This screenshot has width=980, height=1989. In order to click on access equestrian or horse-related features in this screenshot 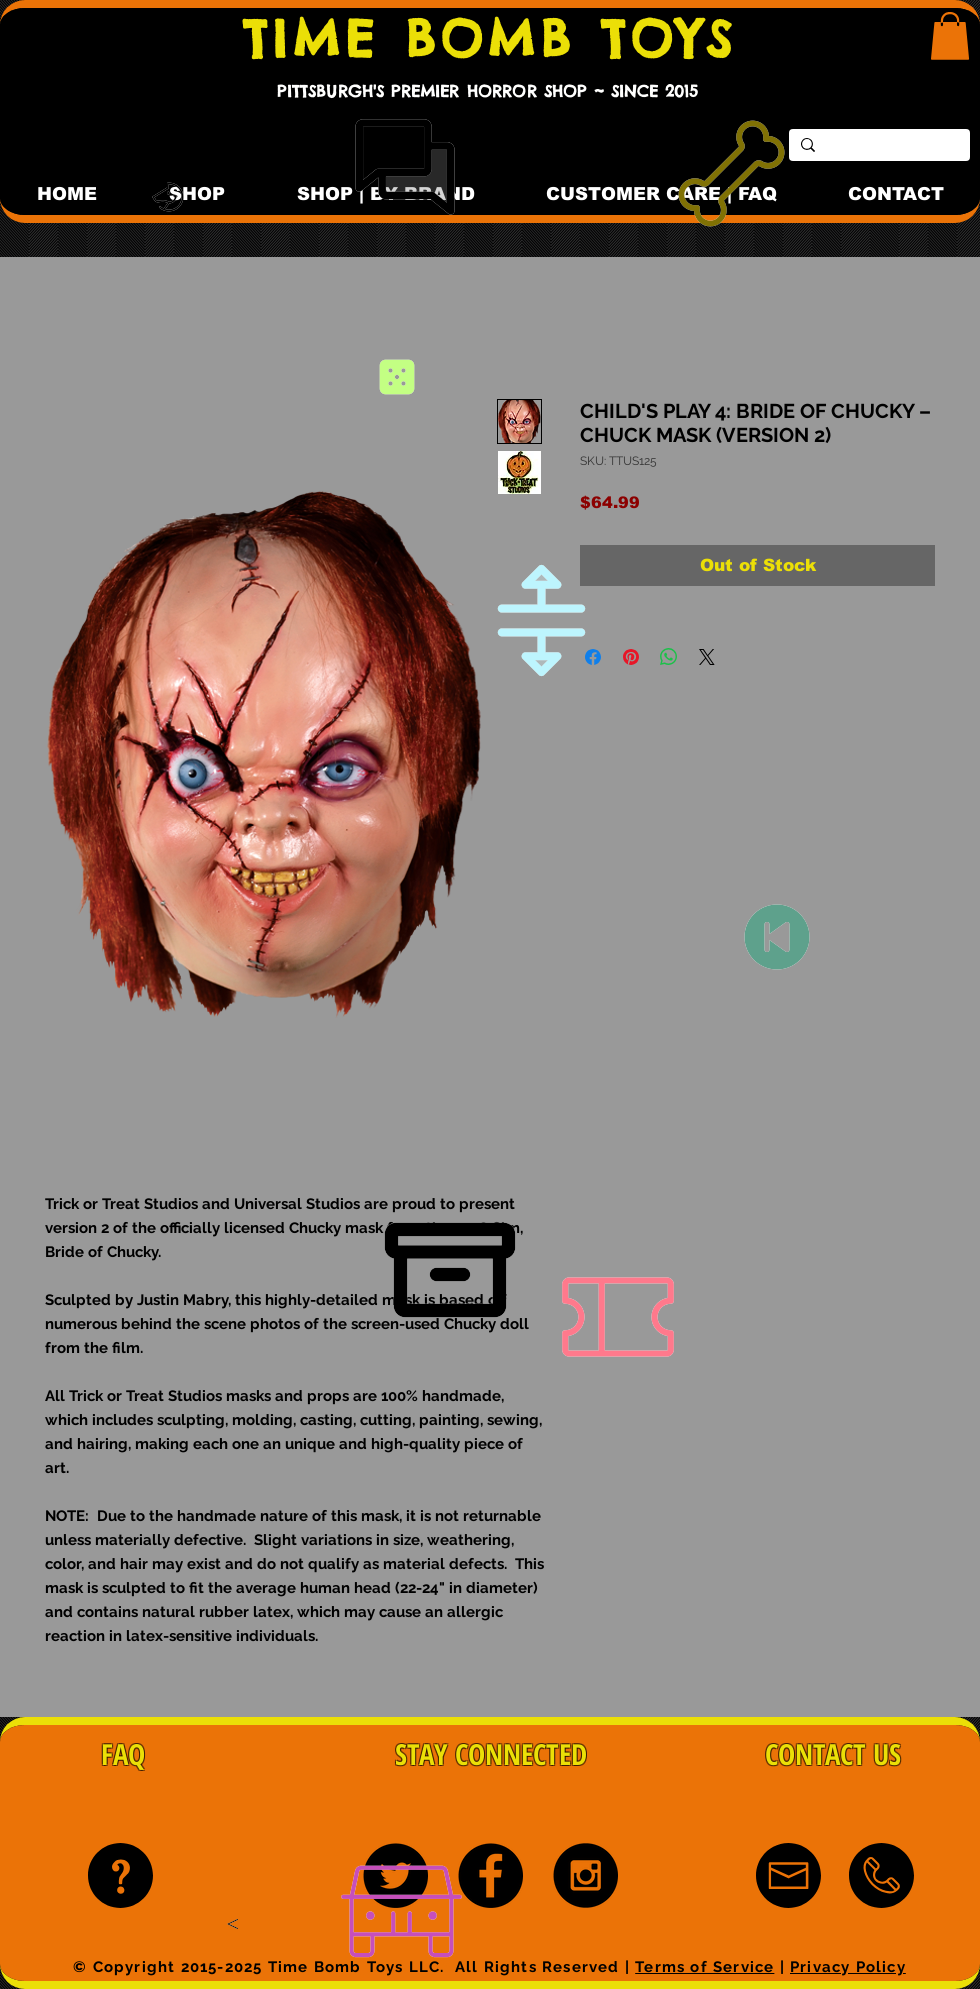, I will do `click(169, 197)`.